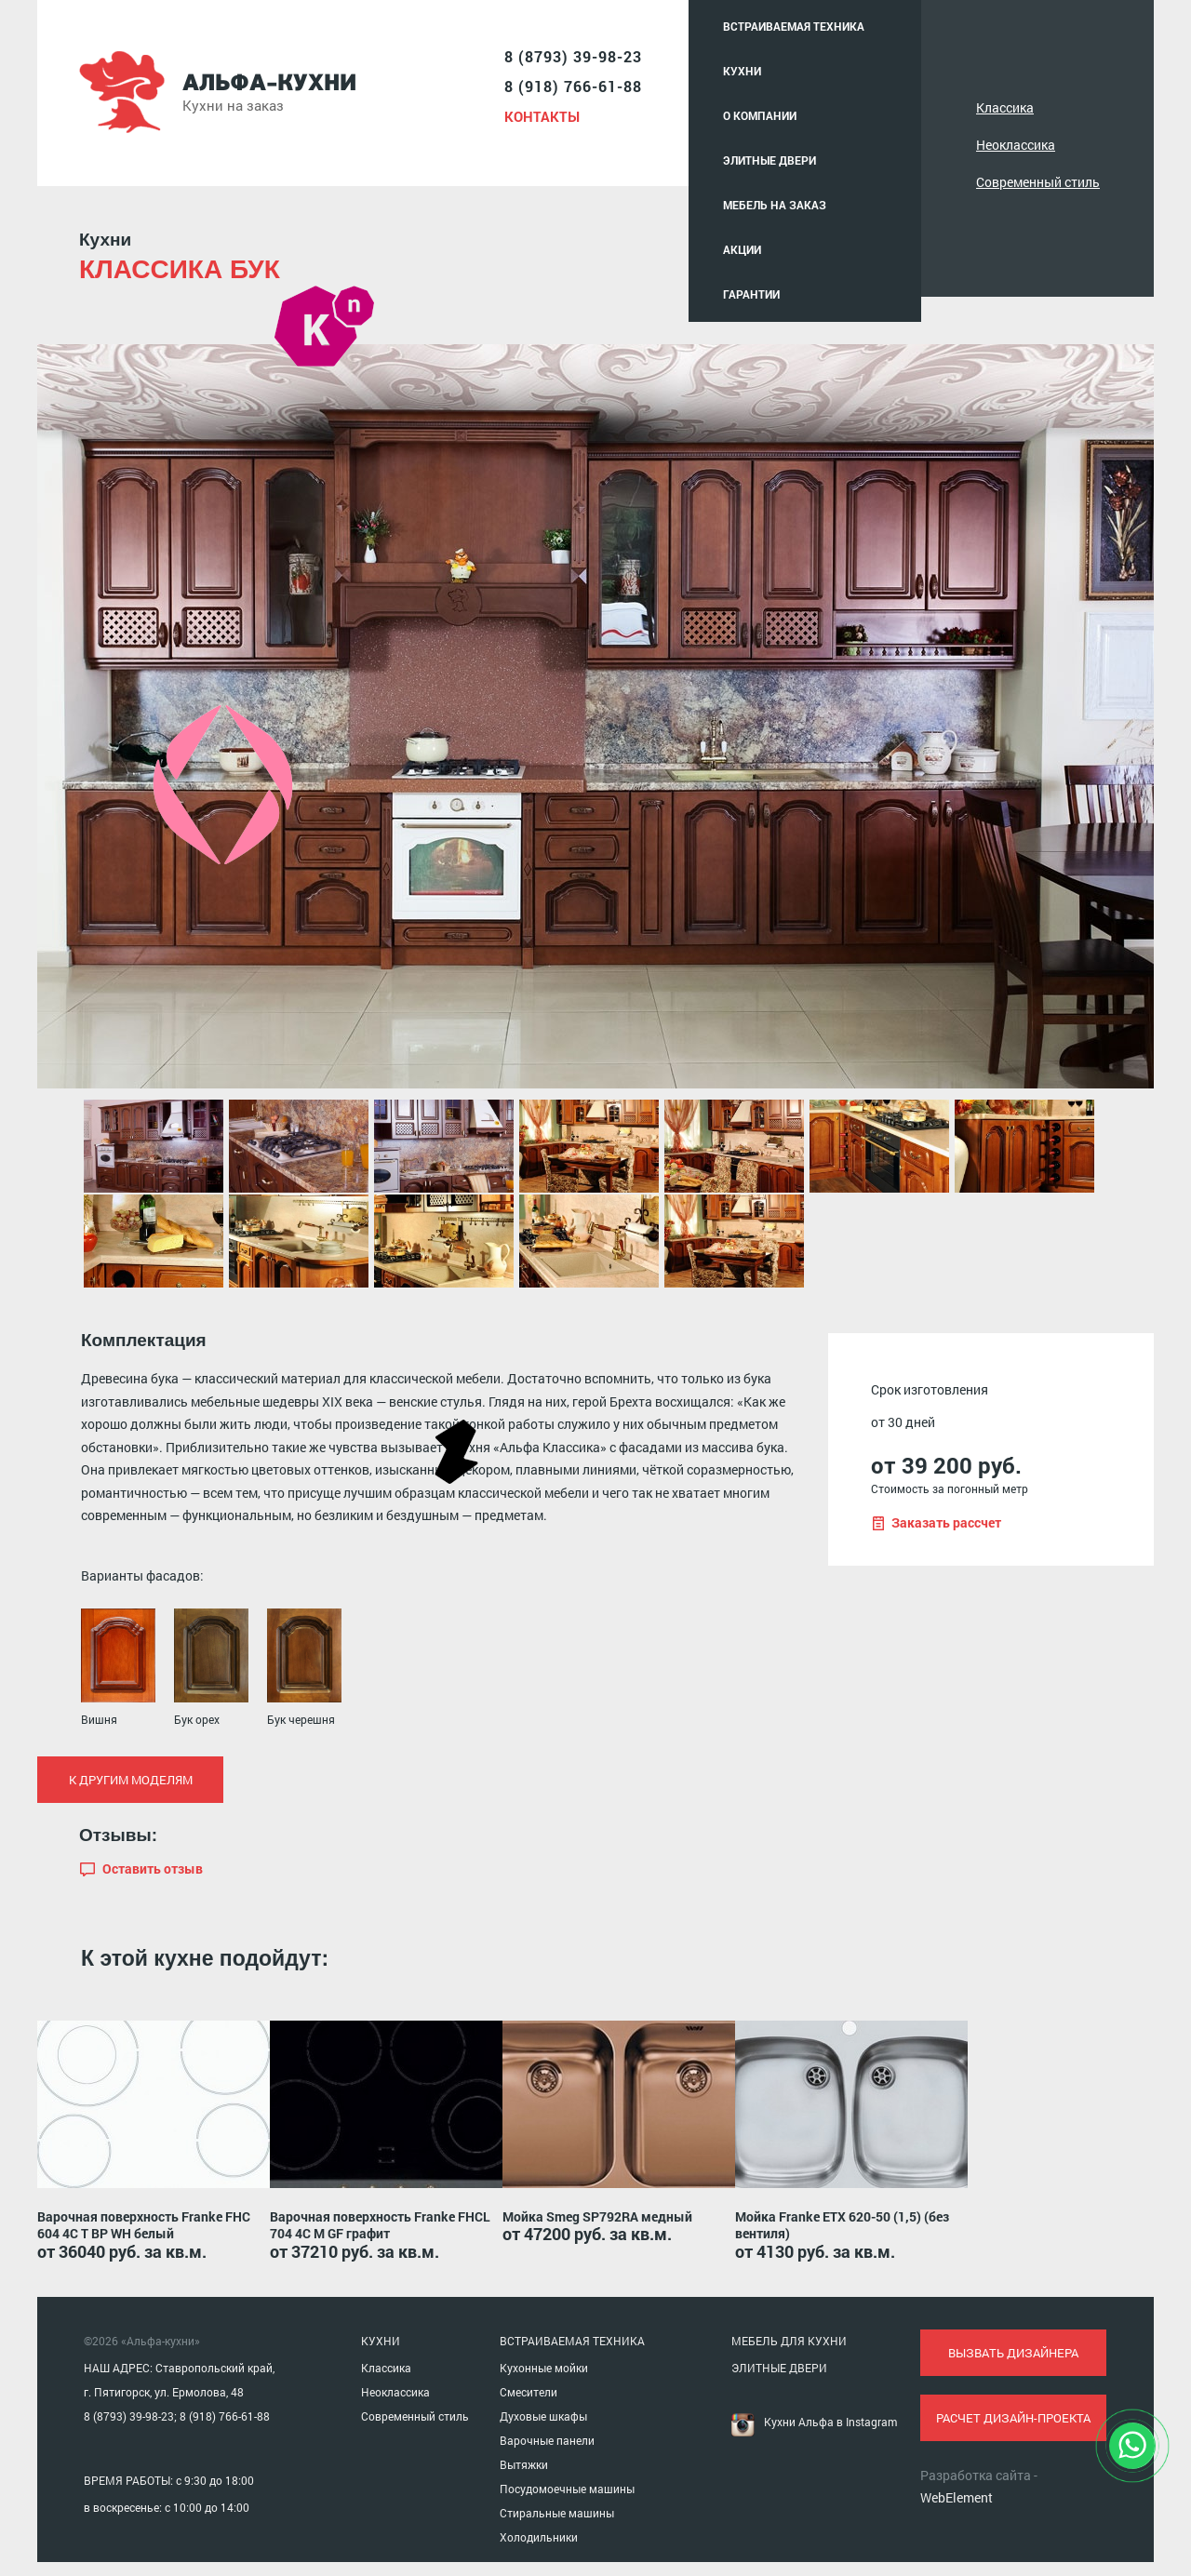 This screenshot has width=1191, height=2576. I want to click on ethereum name service (ENS) logo, so click(222, 784).